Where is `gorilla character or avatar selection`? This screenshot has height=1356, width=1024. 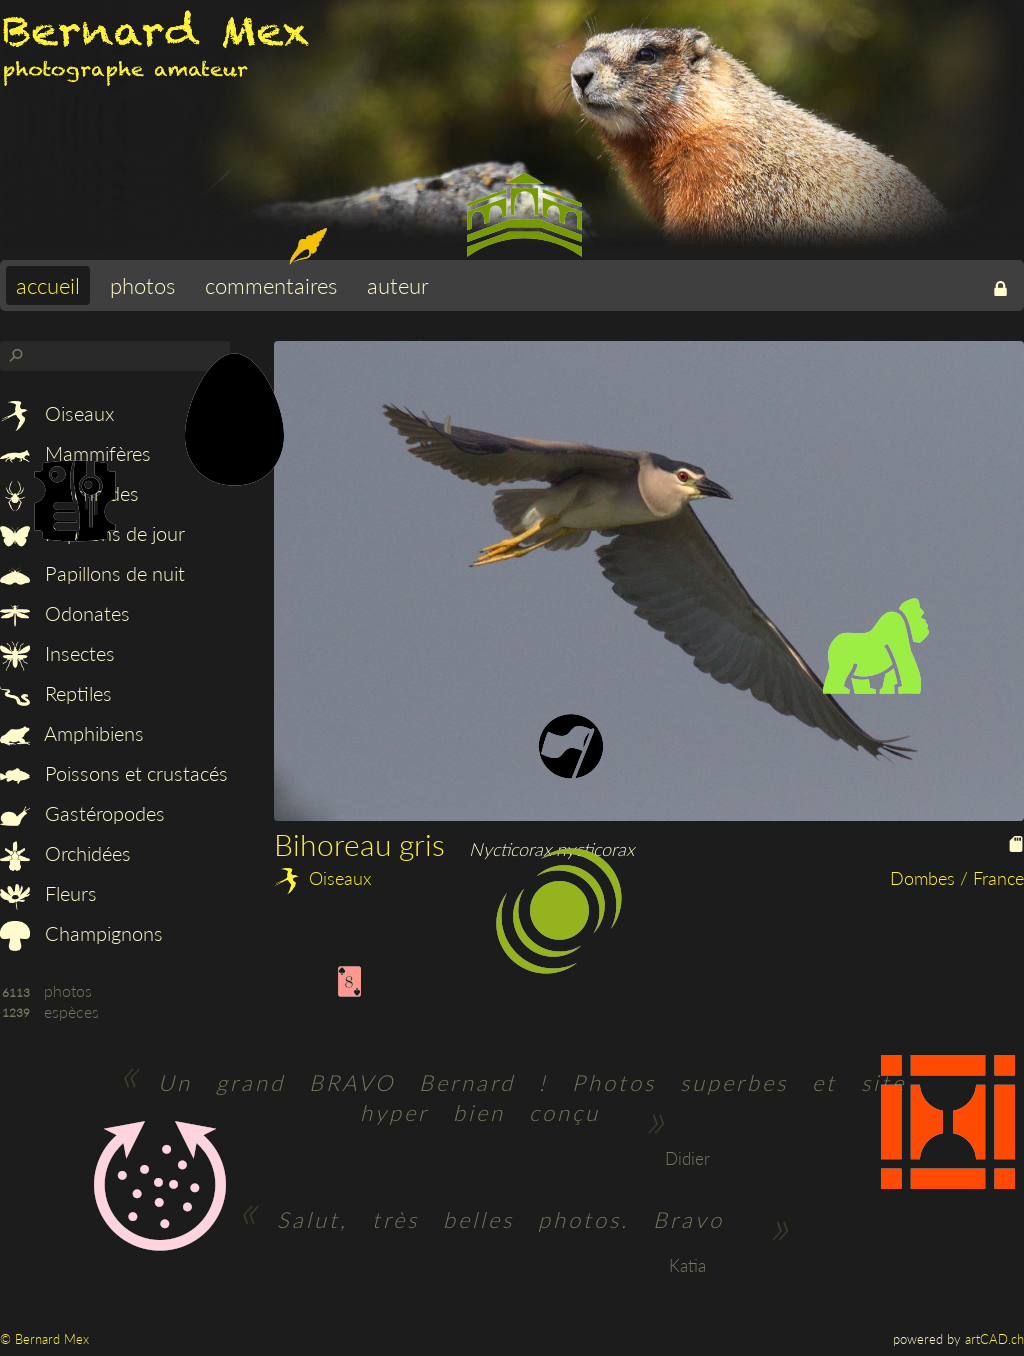 gorilla character or avatar selection is located at coordinates (876, 646).